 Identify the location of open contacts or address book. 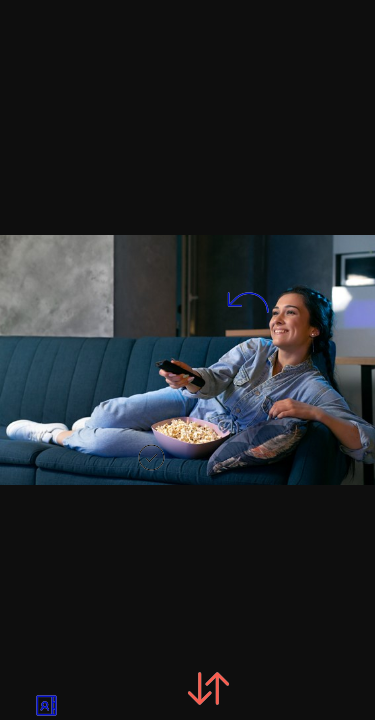
(46, 705).